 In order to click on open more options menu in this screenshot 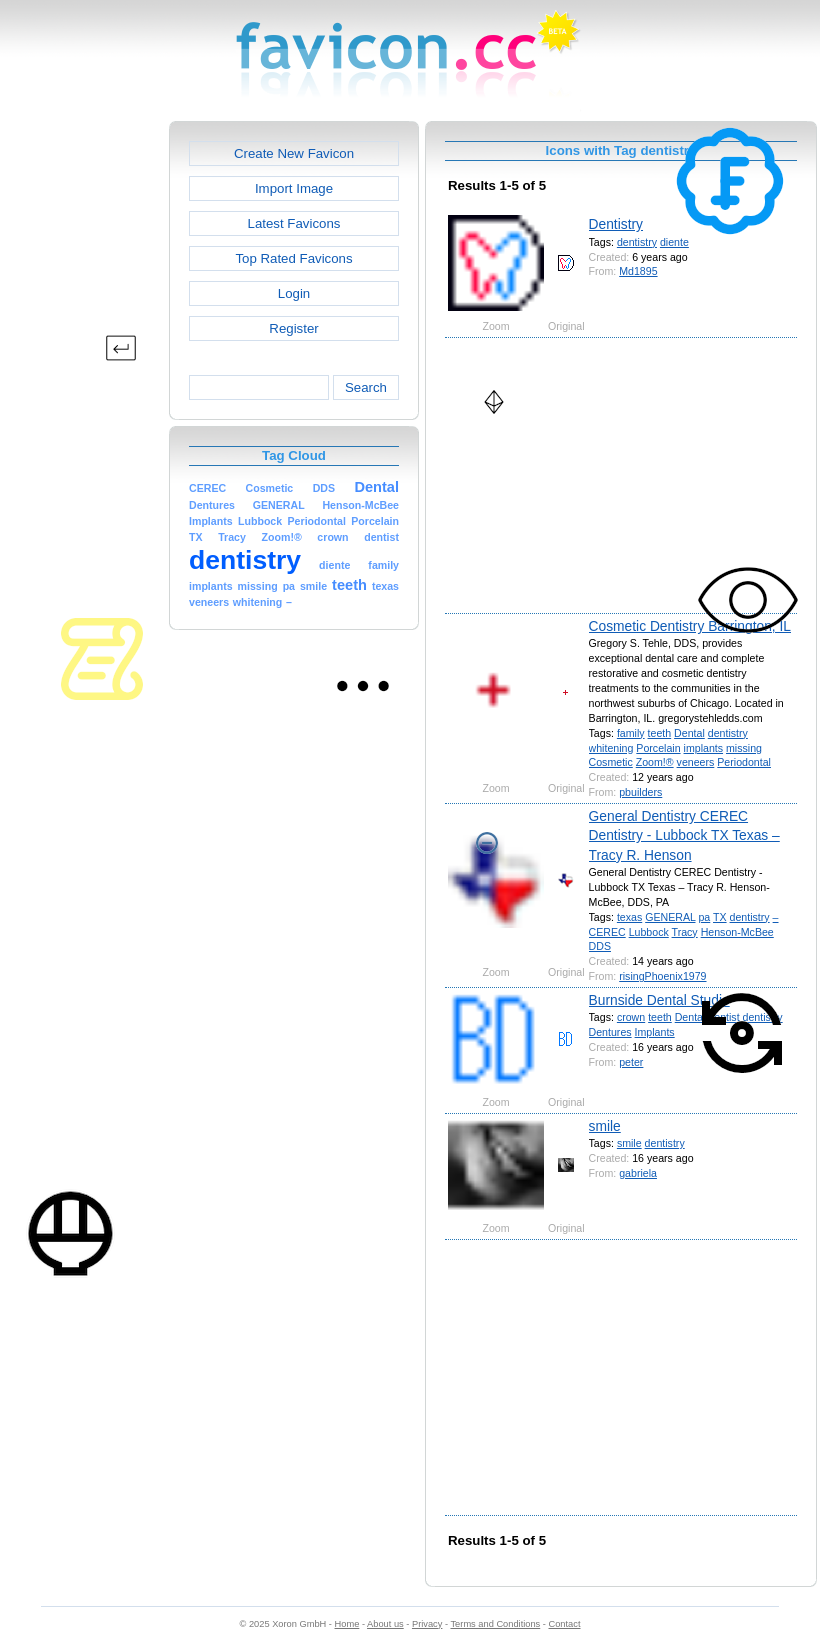, I will do `click(363, 686)`.